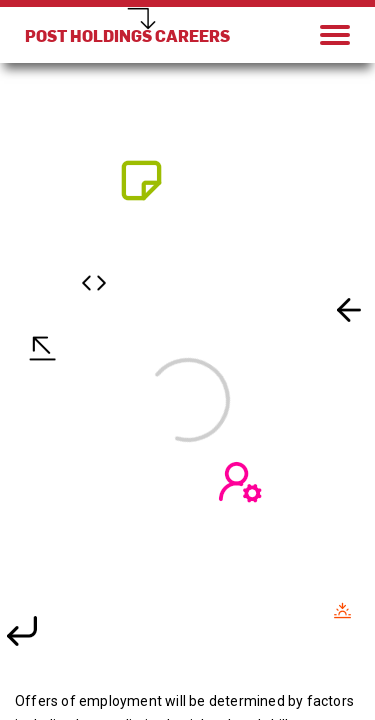  Describe the element at coordinates (240, 481) in the screenshot. I see `access user account settings` at that location.